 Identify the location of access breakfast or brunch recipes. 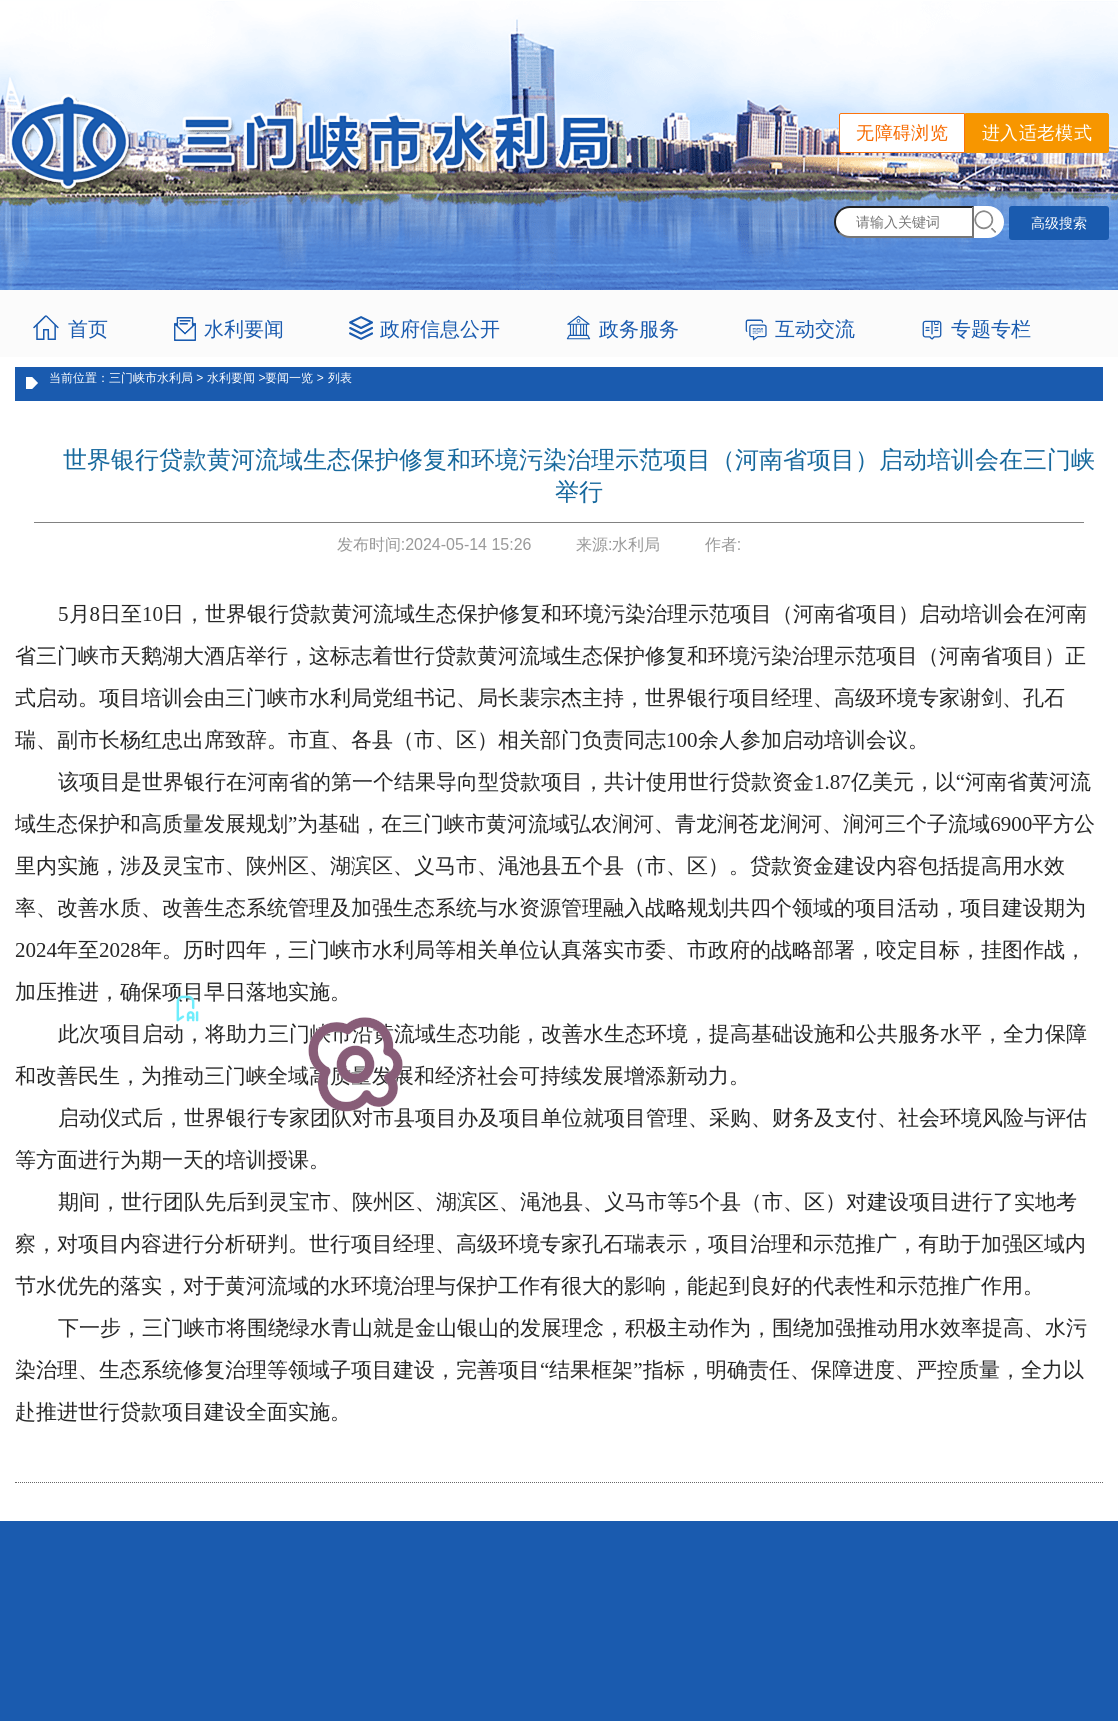
(355, 1064).